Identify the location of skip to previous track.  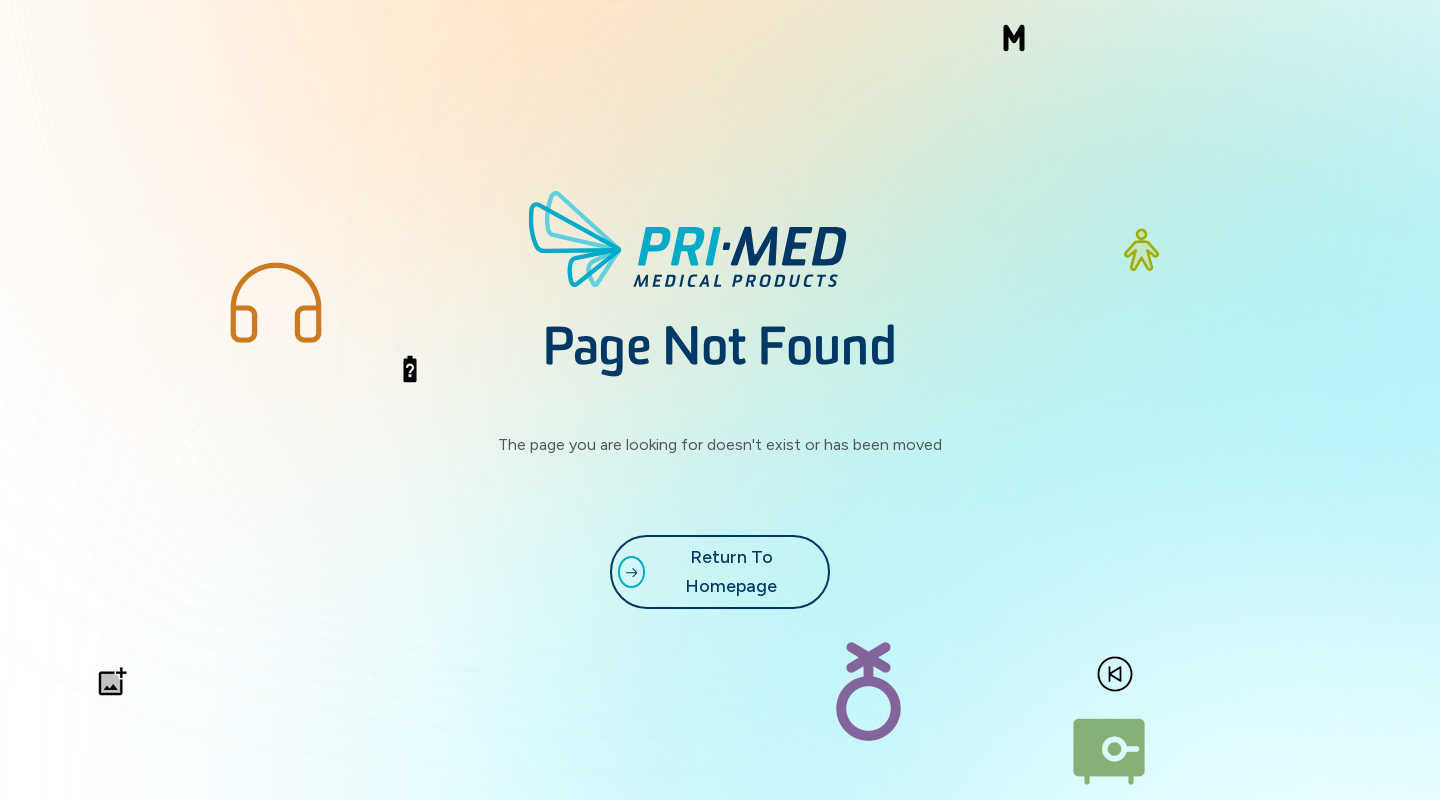
(1115, 674).